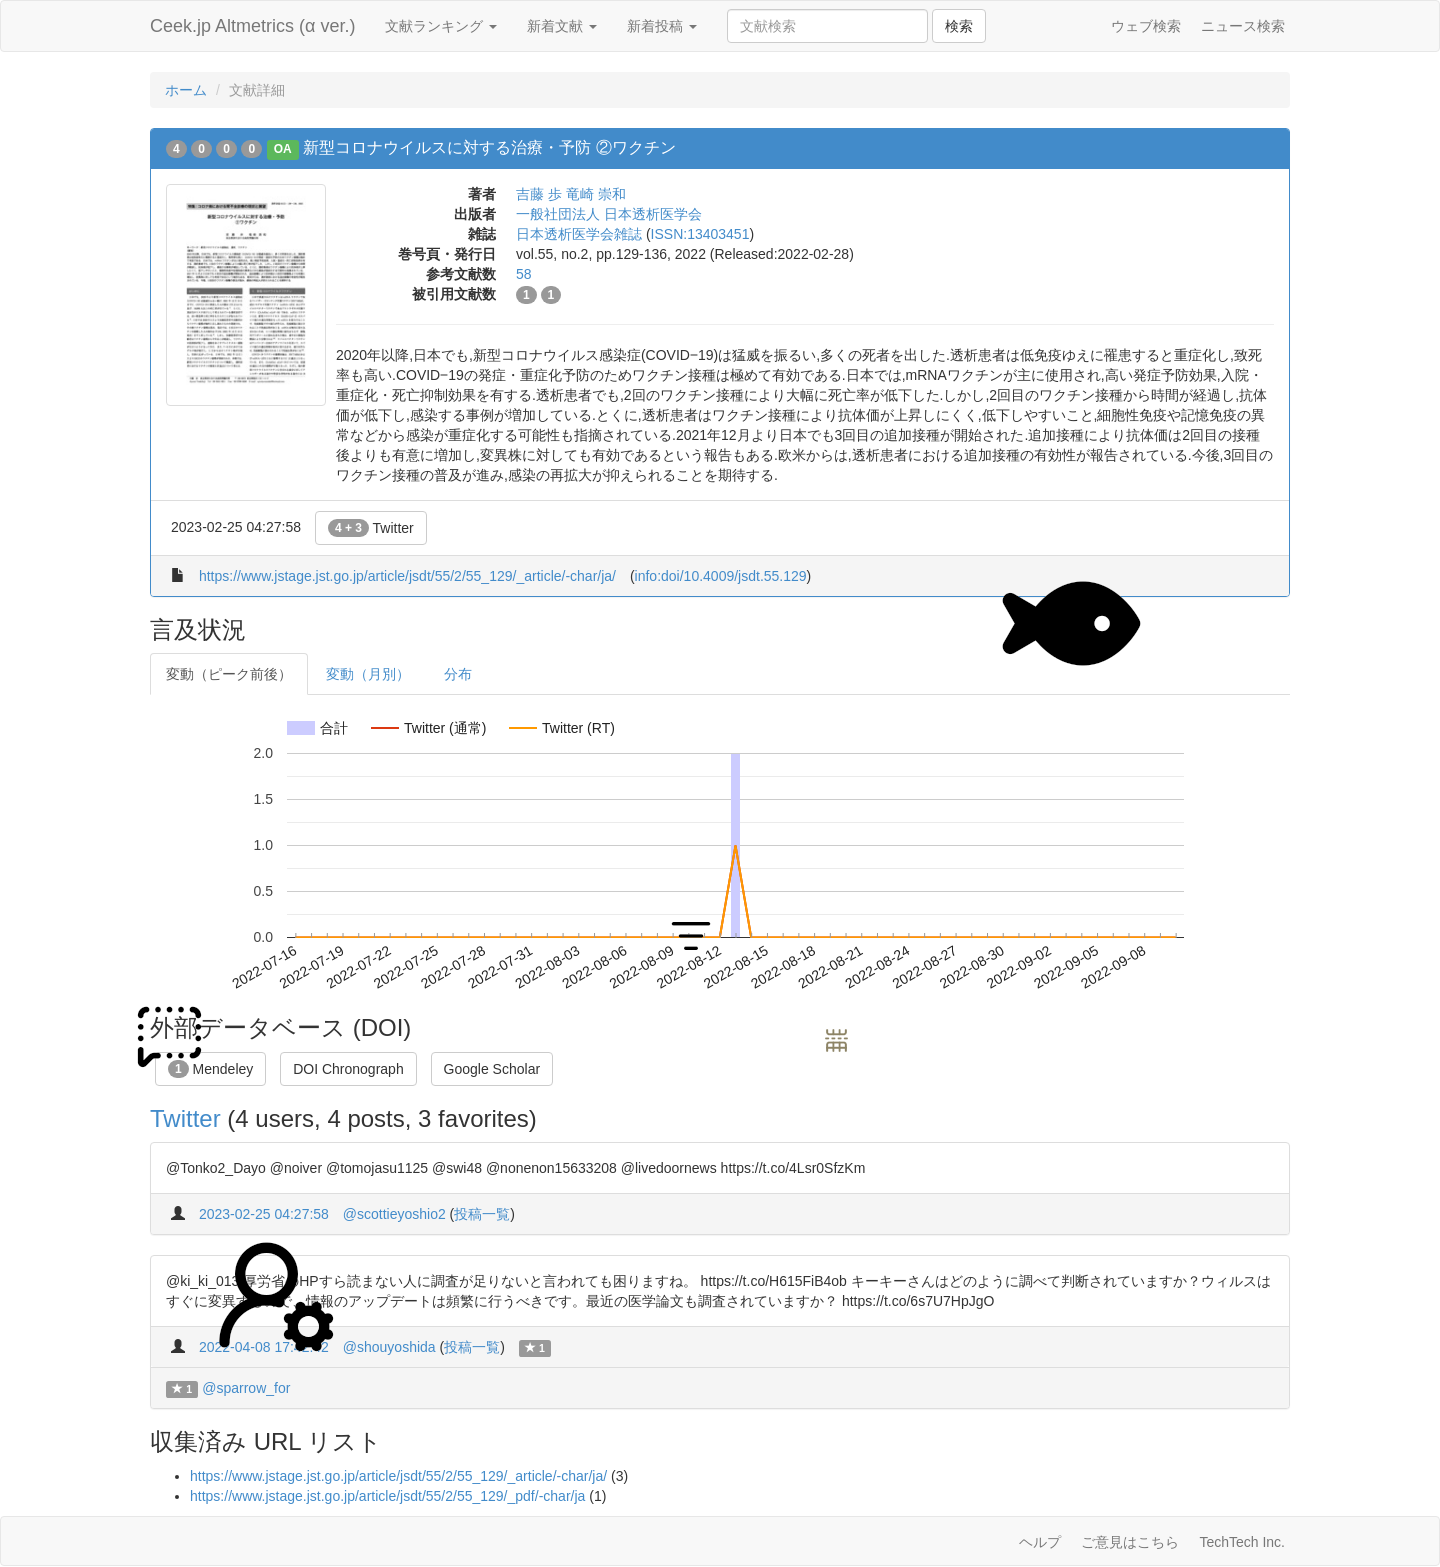 The height and width of the screenshot is (1567, 1440). What do you see at coordinates (1071, 623) in the screenshot?
I see `indicates seafood or fish-related content` at bounding box center [1071, 623].